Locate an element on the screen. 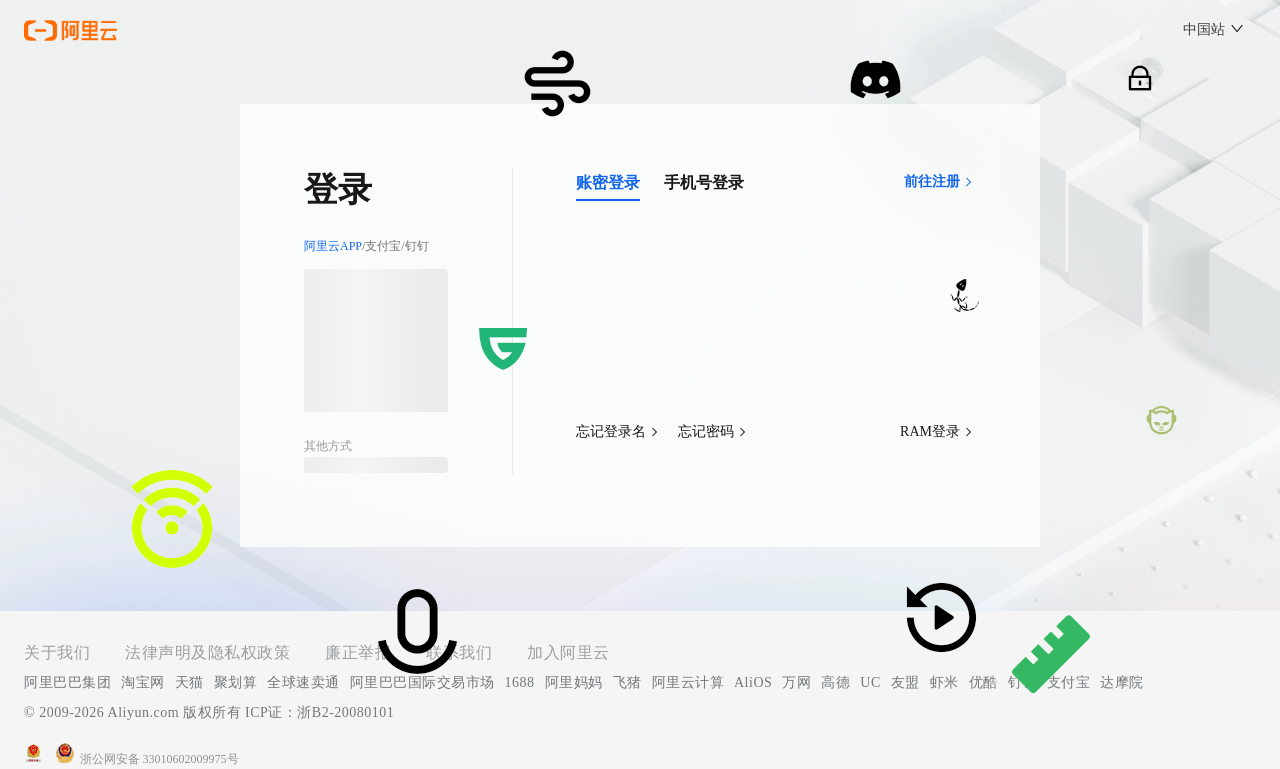 This screenshot has width=1280, height=769. view memories or flashback content is located at coordinates (941, 617).